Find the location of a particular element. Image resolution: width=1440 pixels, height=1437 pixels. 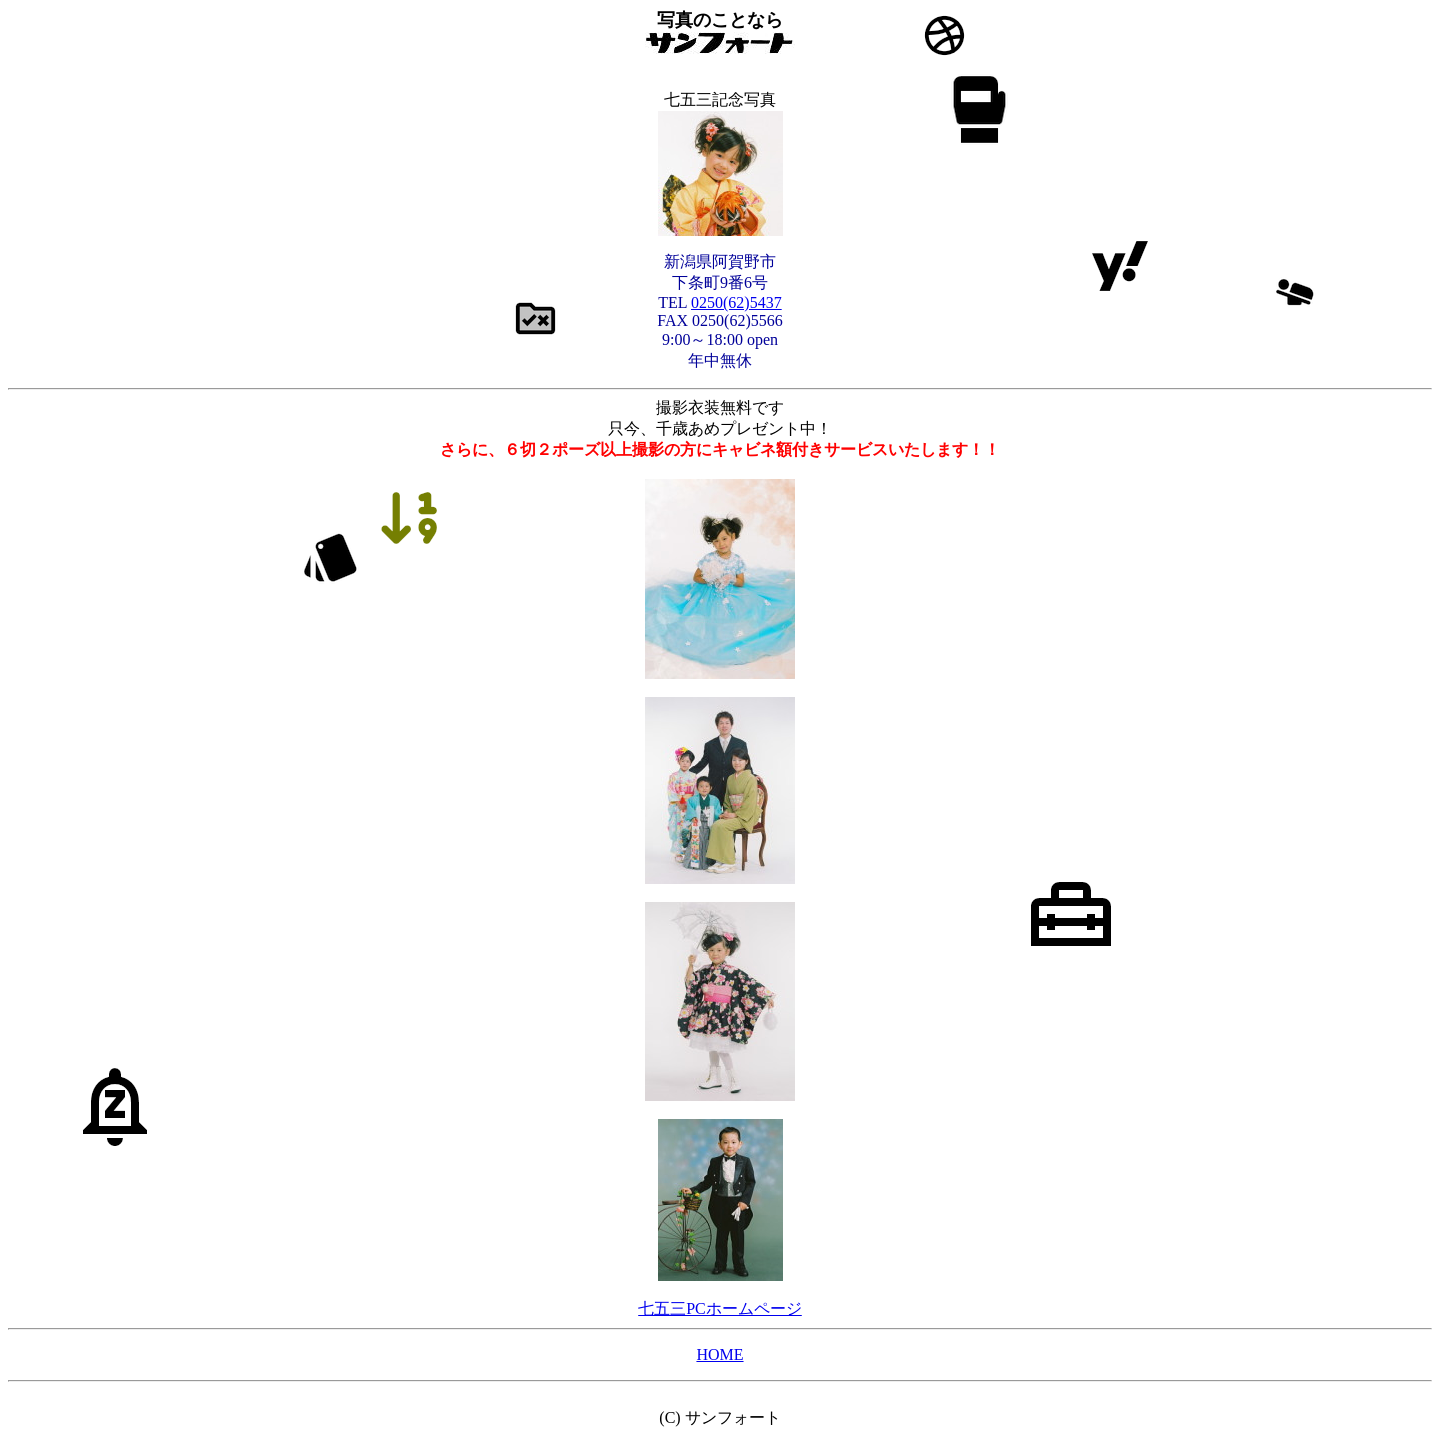

apply or change visual styles is located at coordinates (331, 557).